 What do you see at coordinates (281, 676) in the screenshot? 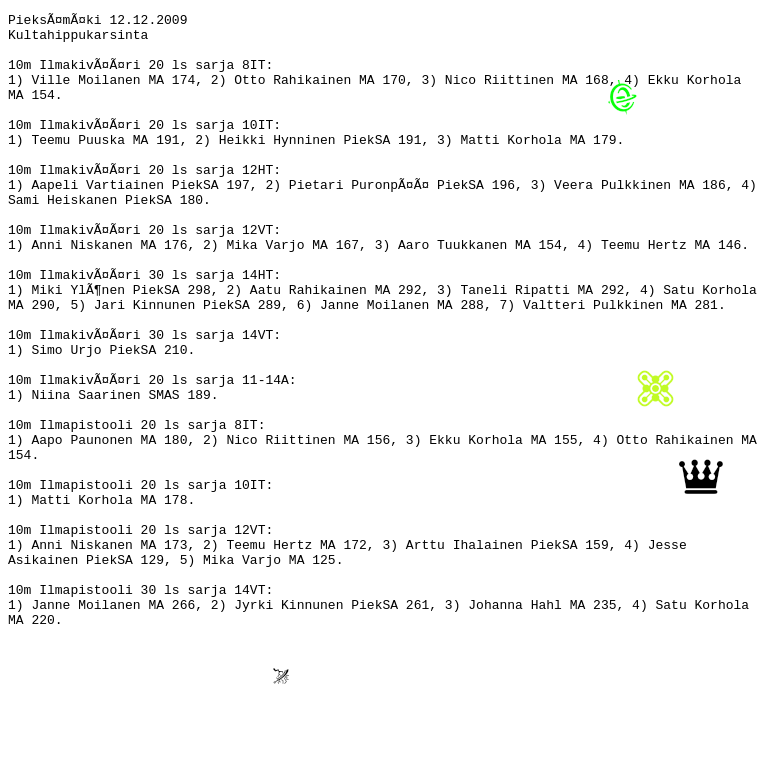
I see `activate lightning sword ability` at bounding box center [281, 676].